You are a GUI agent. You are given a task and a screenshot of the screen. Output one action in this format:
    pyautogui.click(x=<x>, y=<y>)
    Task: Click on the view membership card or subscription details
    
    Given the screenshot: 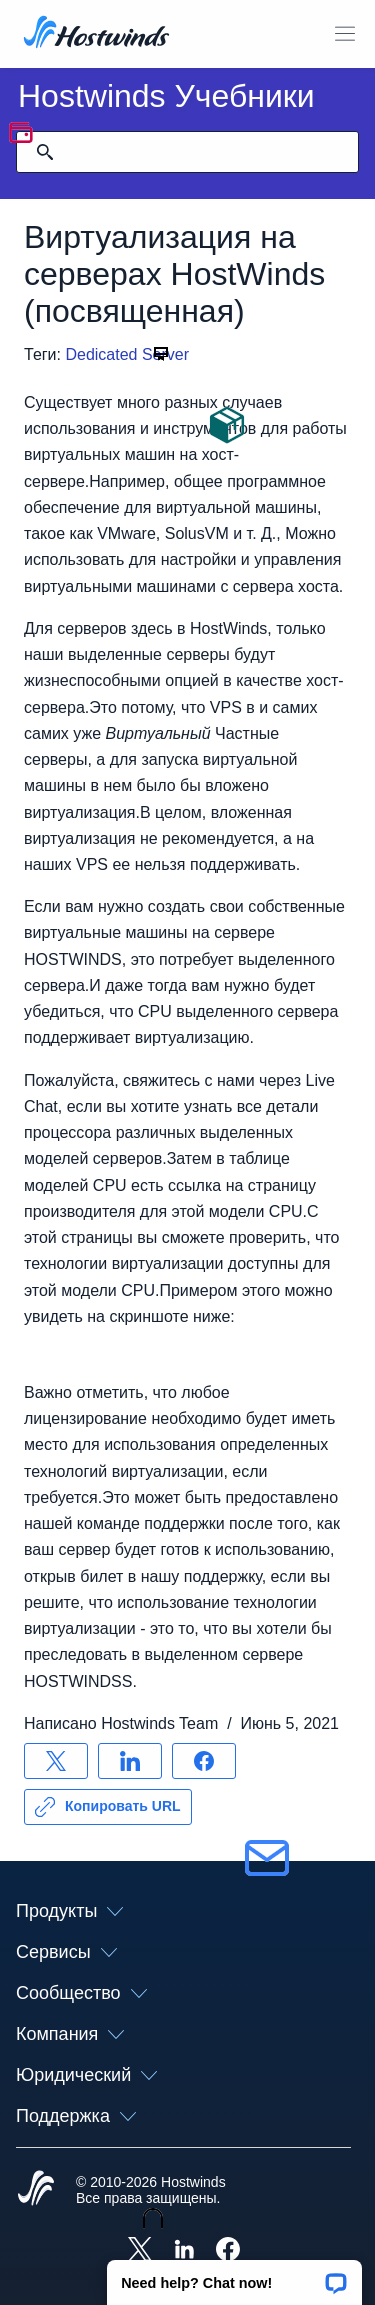 What is the action you would take?
    pyautogui.click(x=161, y=354)
    